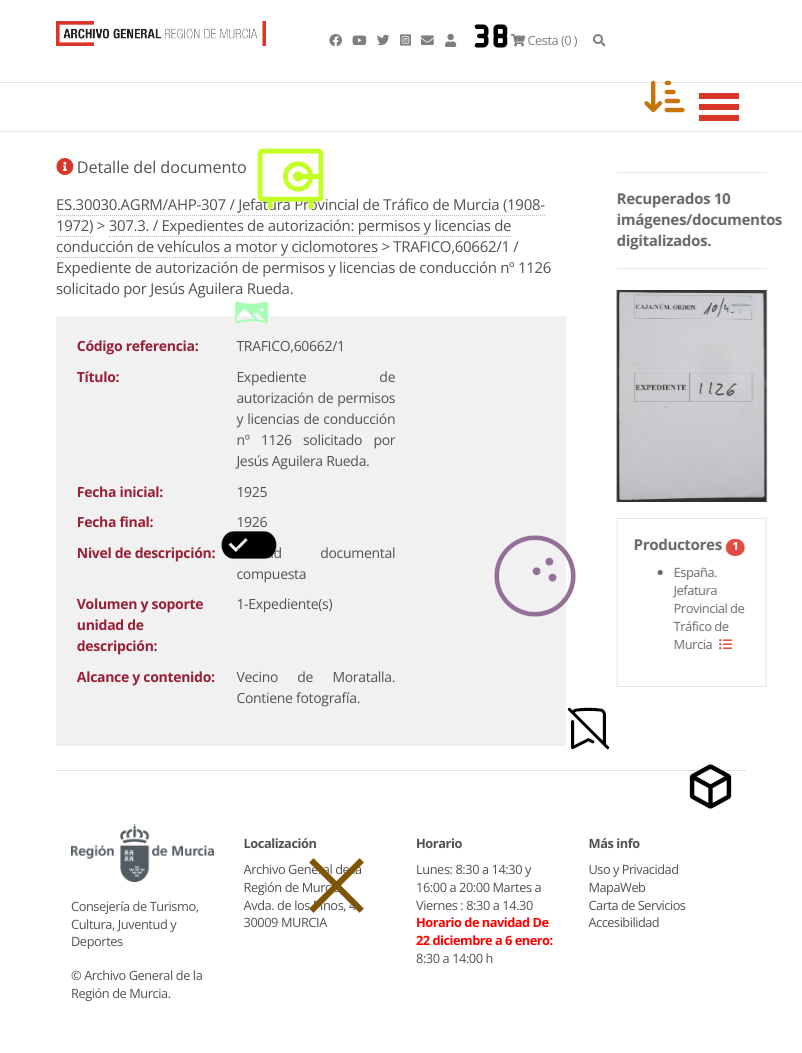 The width and height of the screenshot is (802, 1053). Describe the element at coordinates (710, 786) in the screenshot. I see `view 3D model or object` at that location.